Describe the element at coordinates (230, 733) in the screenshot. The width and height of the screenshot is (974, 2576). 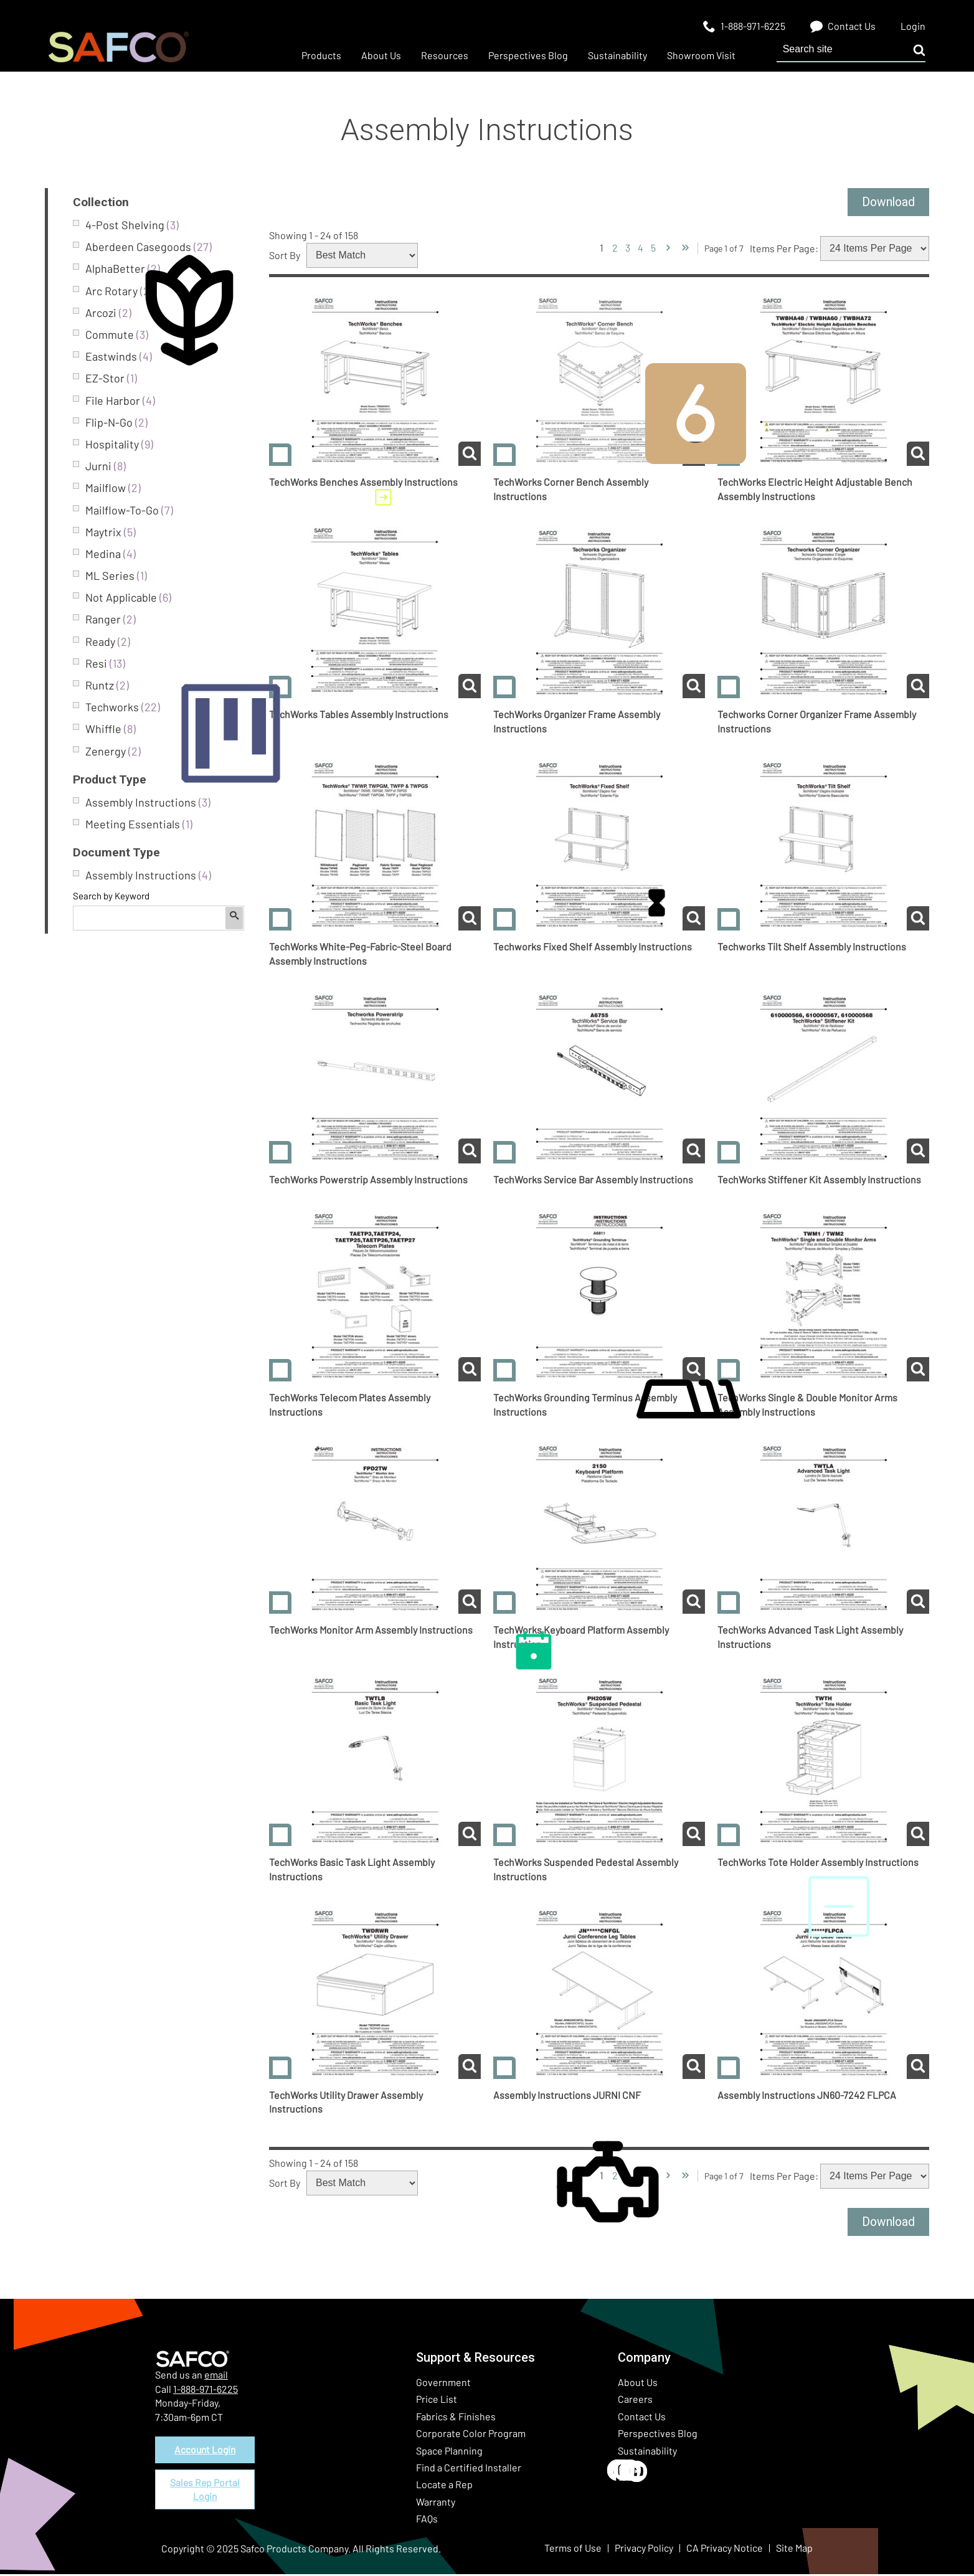
I see `open project panel` at that location.